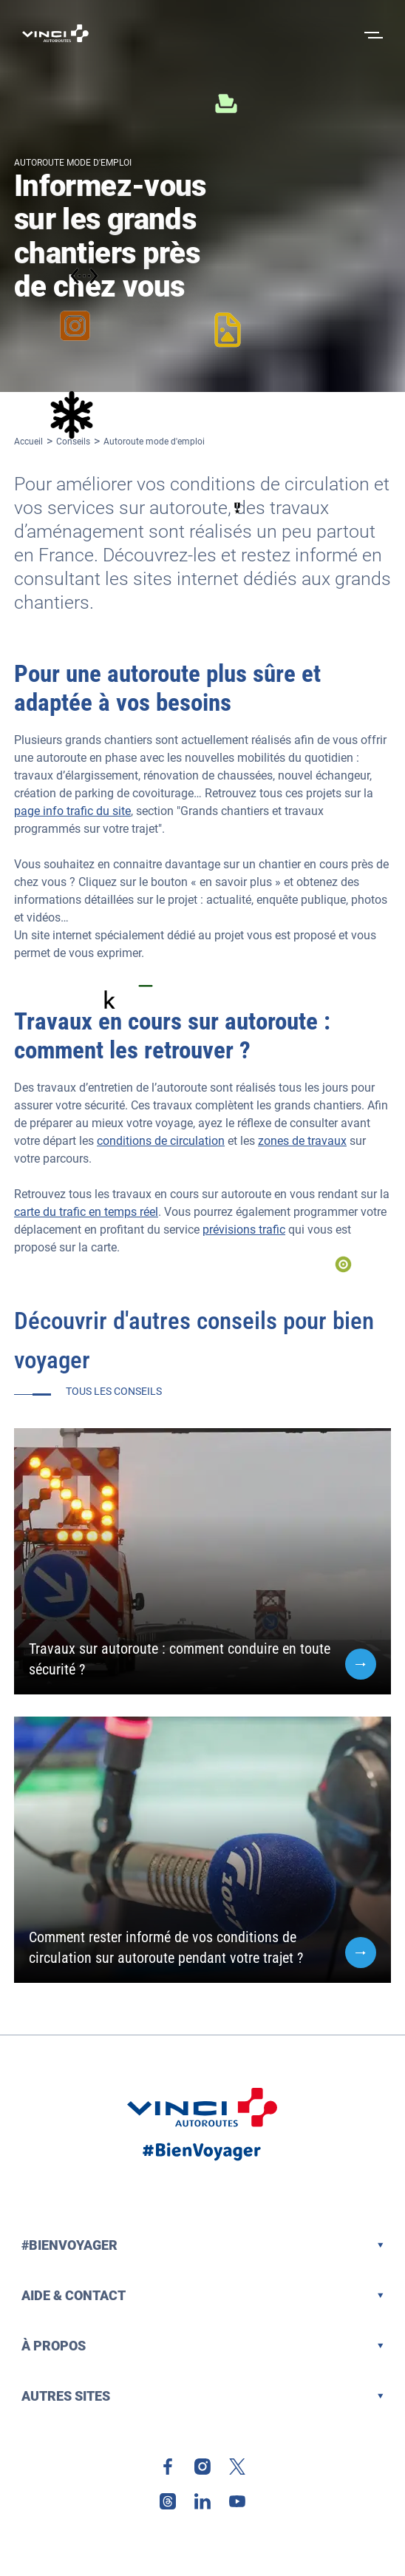 This screenshot has width=405, height=2576. I want to click on play or access music library, so click(343, 1264).